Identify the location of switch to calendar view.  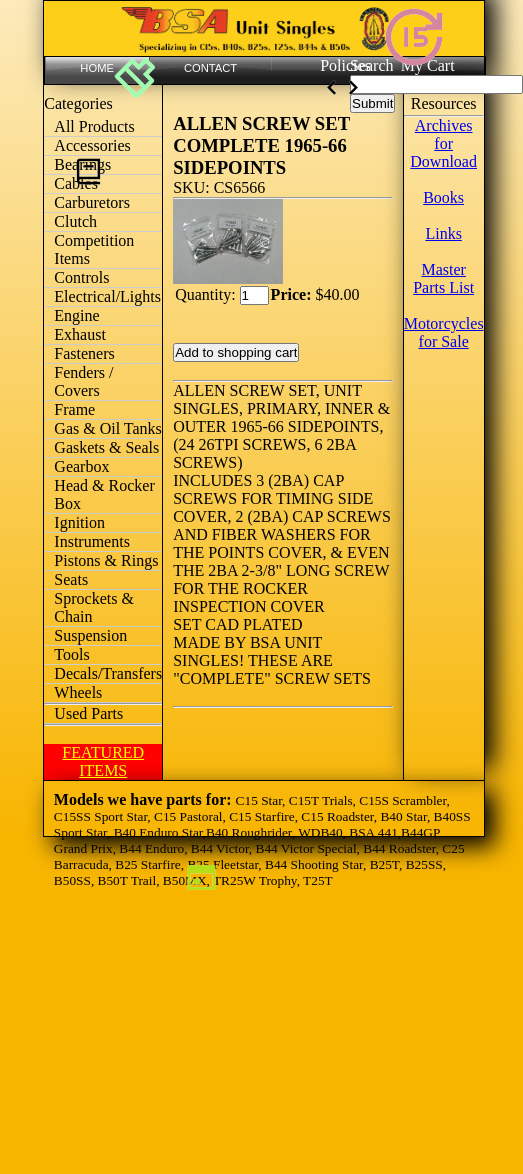
(201, 877).